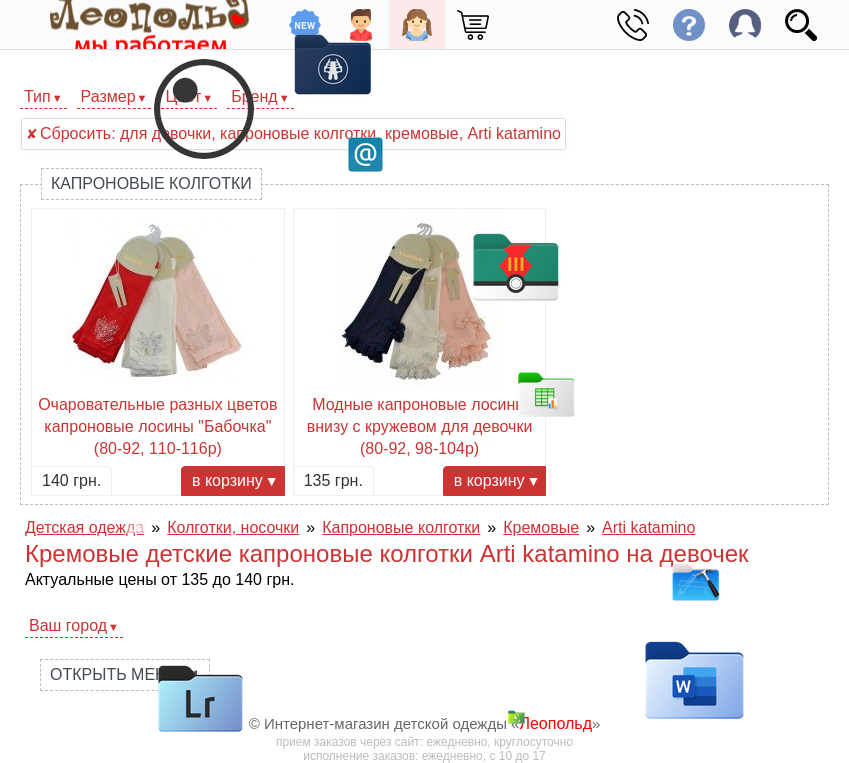  Describe the element at coordinates (136, 525) in the screenshot. I see `view image library` at that location.